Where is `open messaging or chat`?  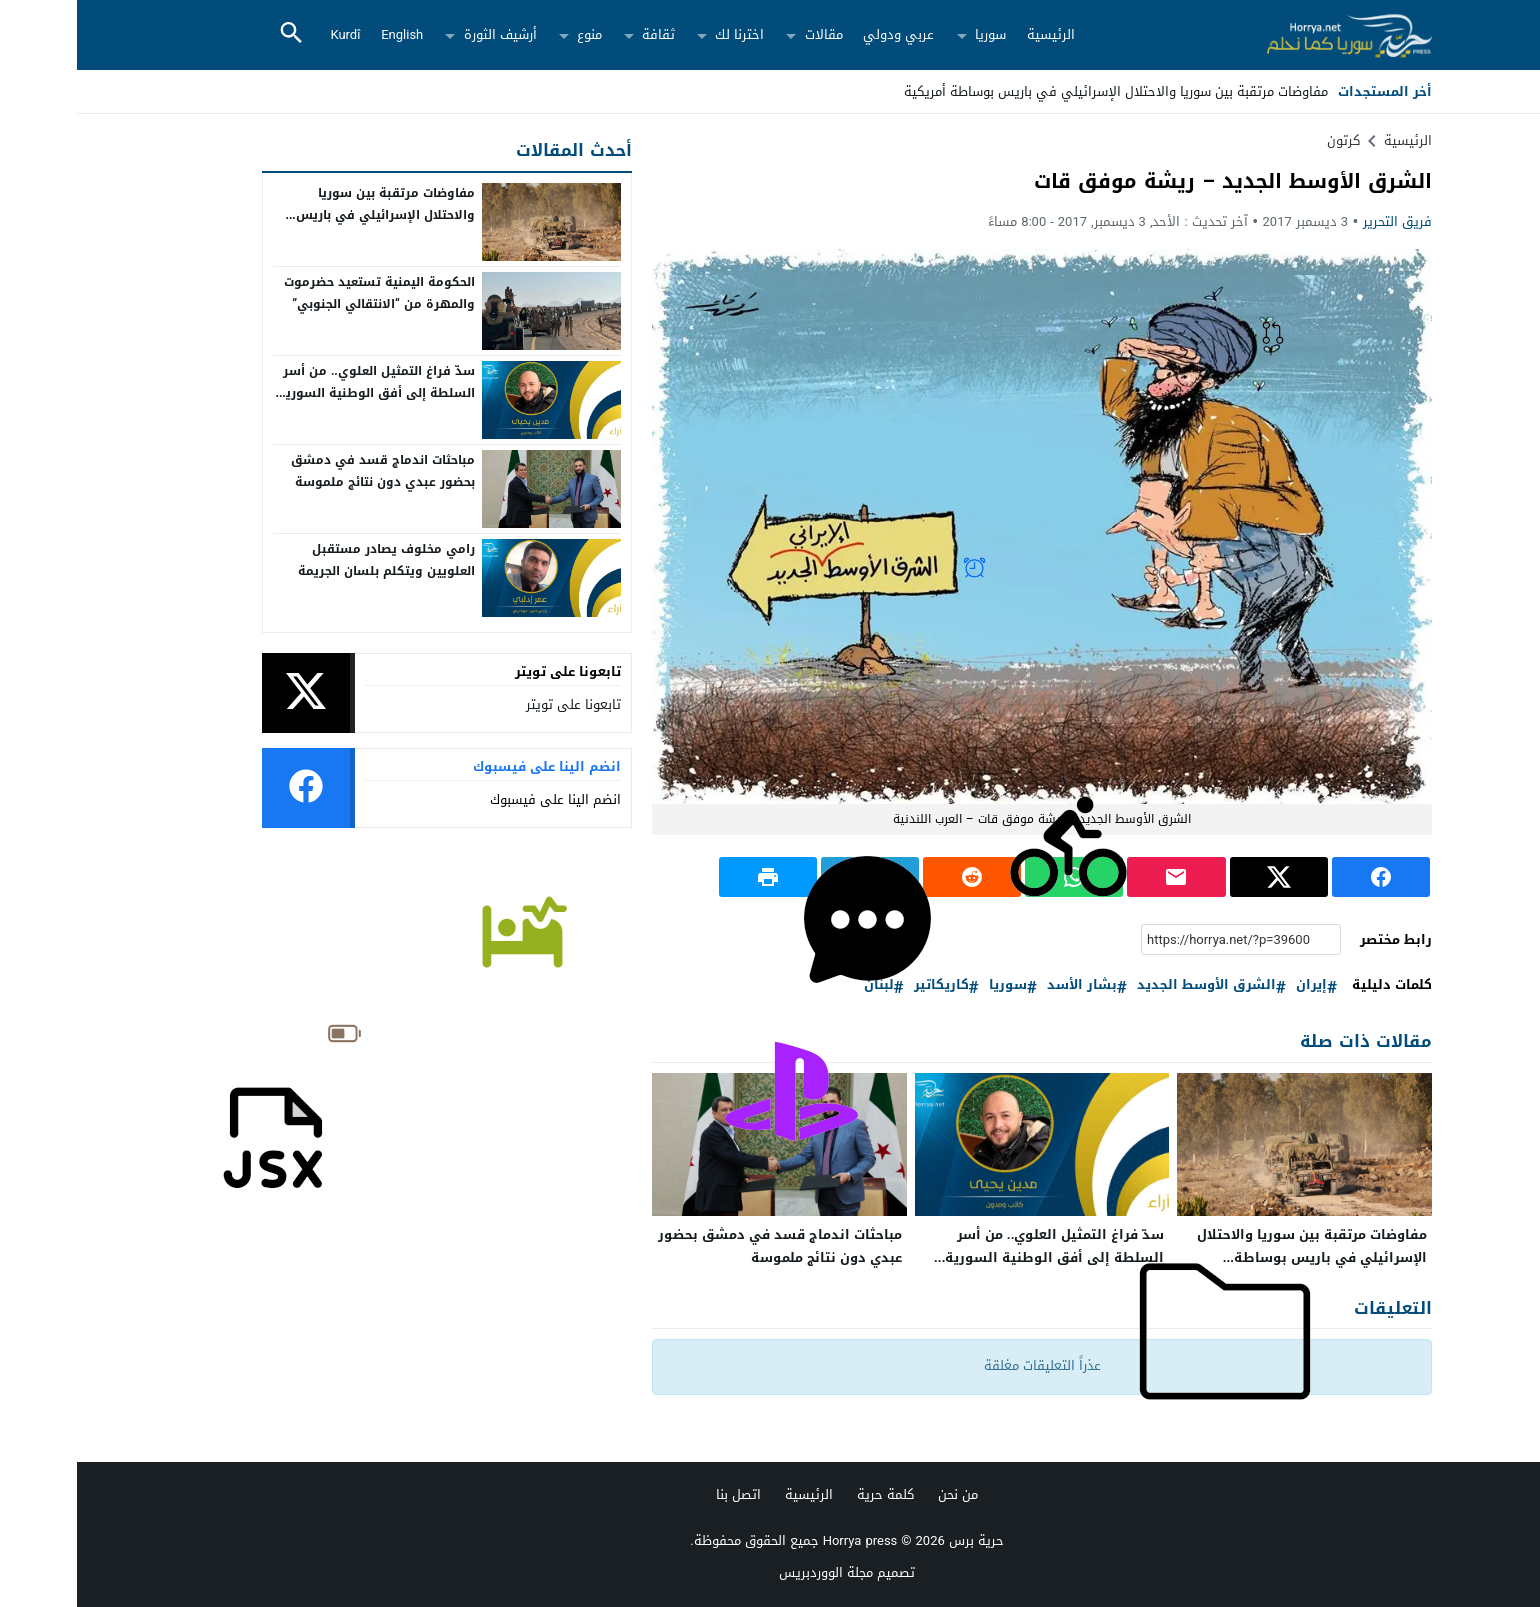 open messaging or chat is located at coordinates (867, 919).